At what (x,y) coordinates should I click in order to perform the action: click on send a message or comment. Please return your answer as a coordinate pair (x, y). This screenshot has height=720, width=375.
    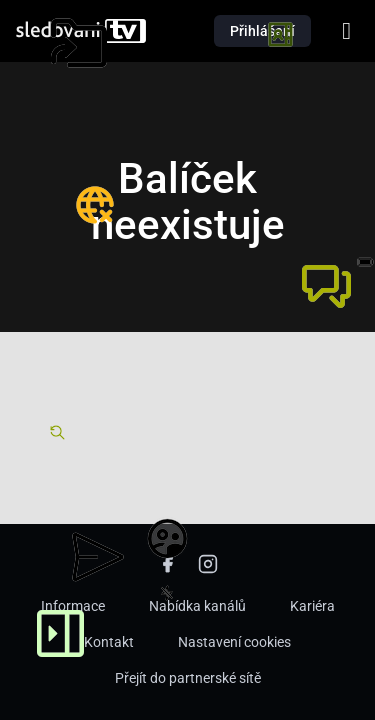
    Looking at the image, I should click on (98, 557).